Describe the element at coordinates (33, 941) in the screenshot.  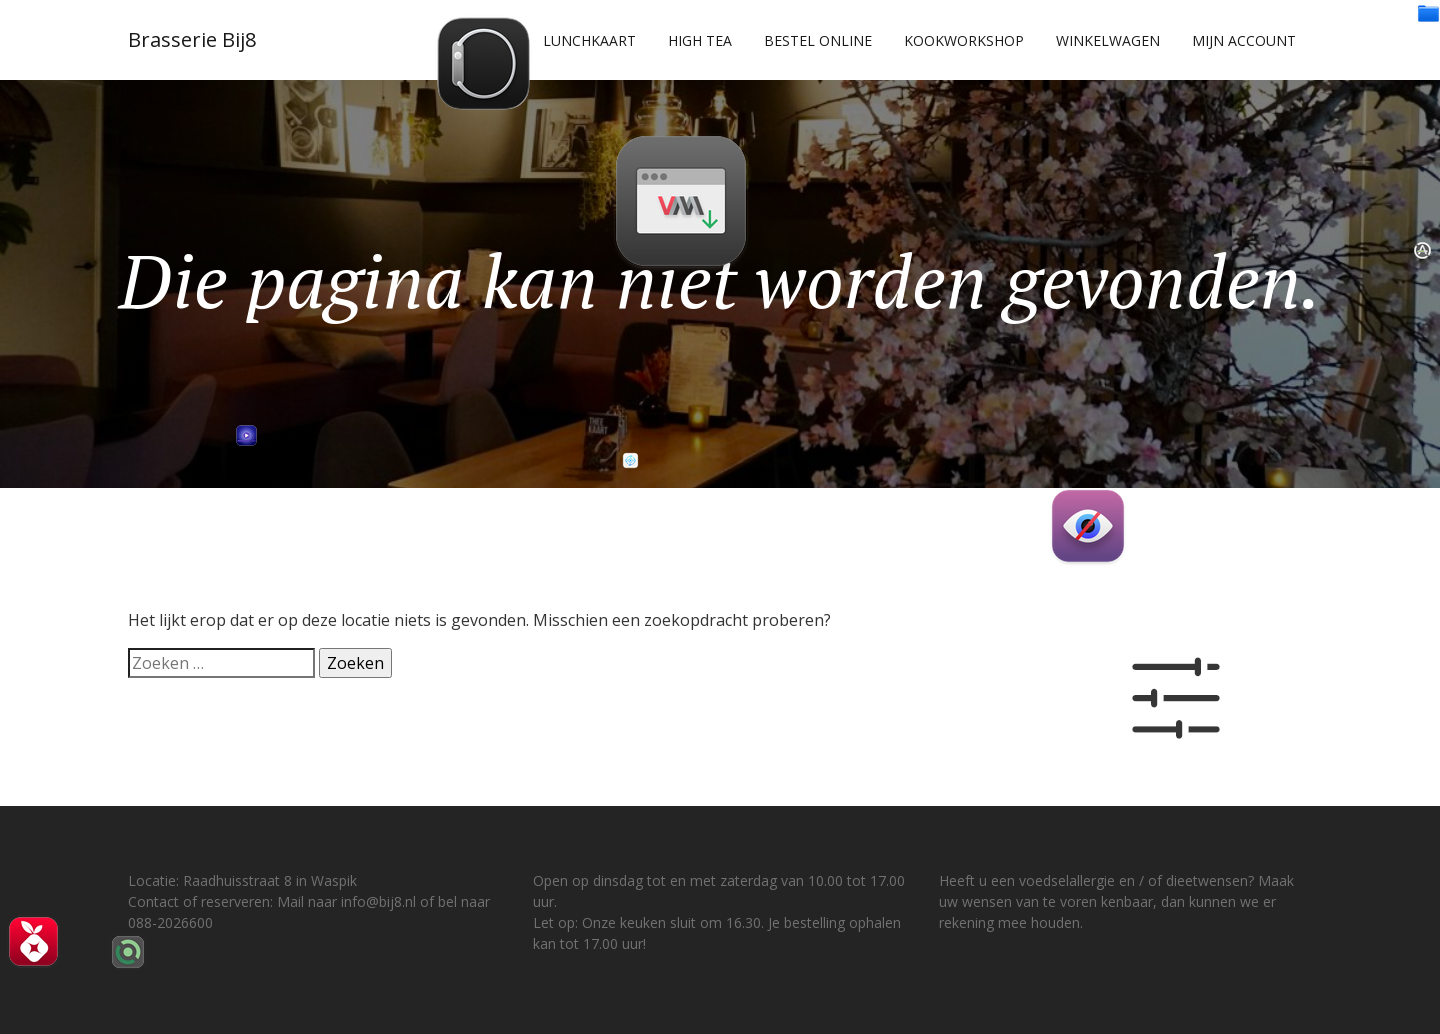
I see `open pi-hole network ad blocker app` at that location.